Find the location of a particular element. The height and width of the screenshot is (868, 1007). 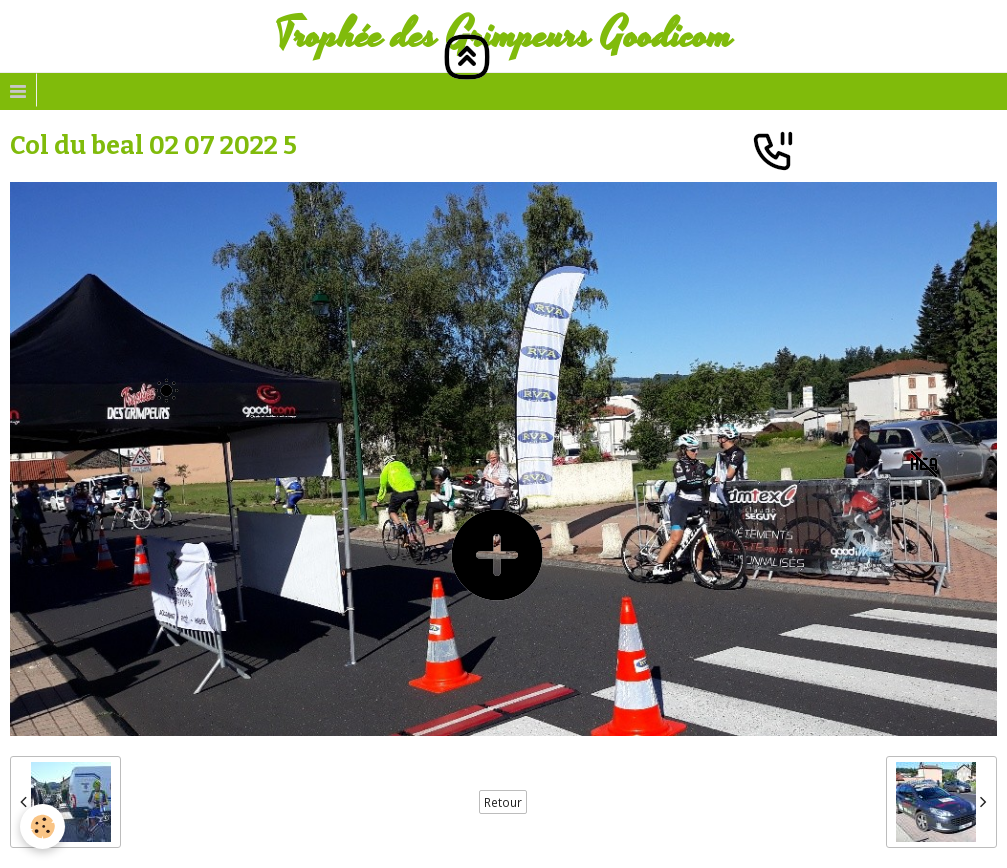

decrease screen brightness is located at coordinates (166, 390).